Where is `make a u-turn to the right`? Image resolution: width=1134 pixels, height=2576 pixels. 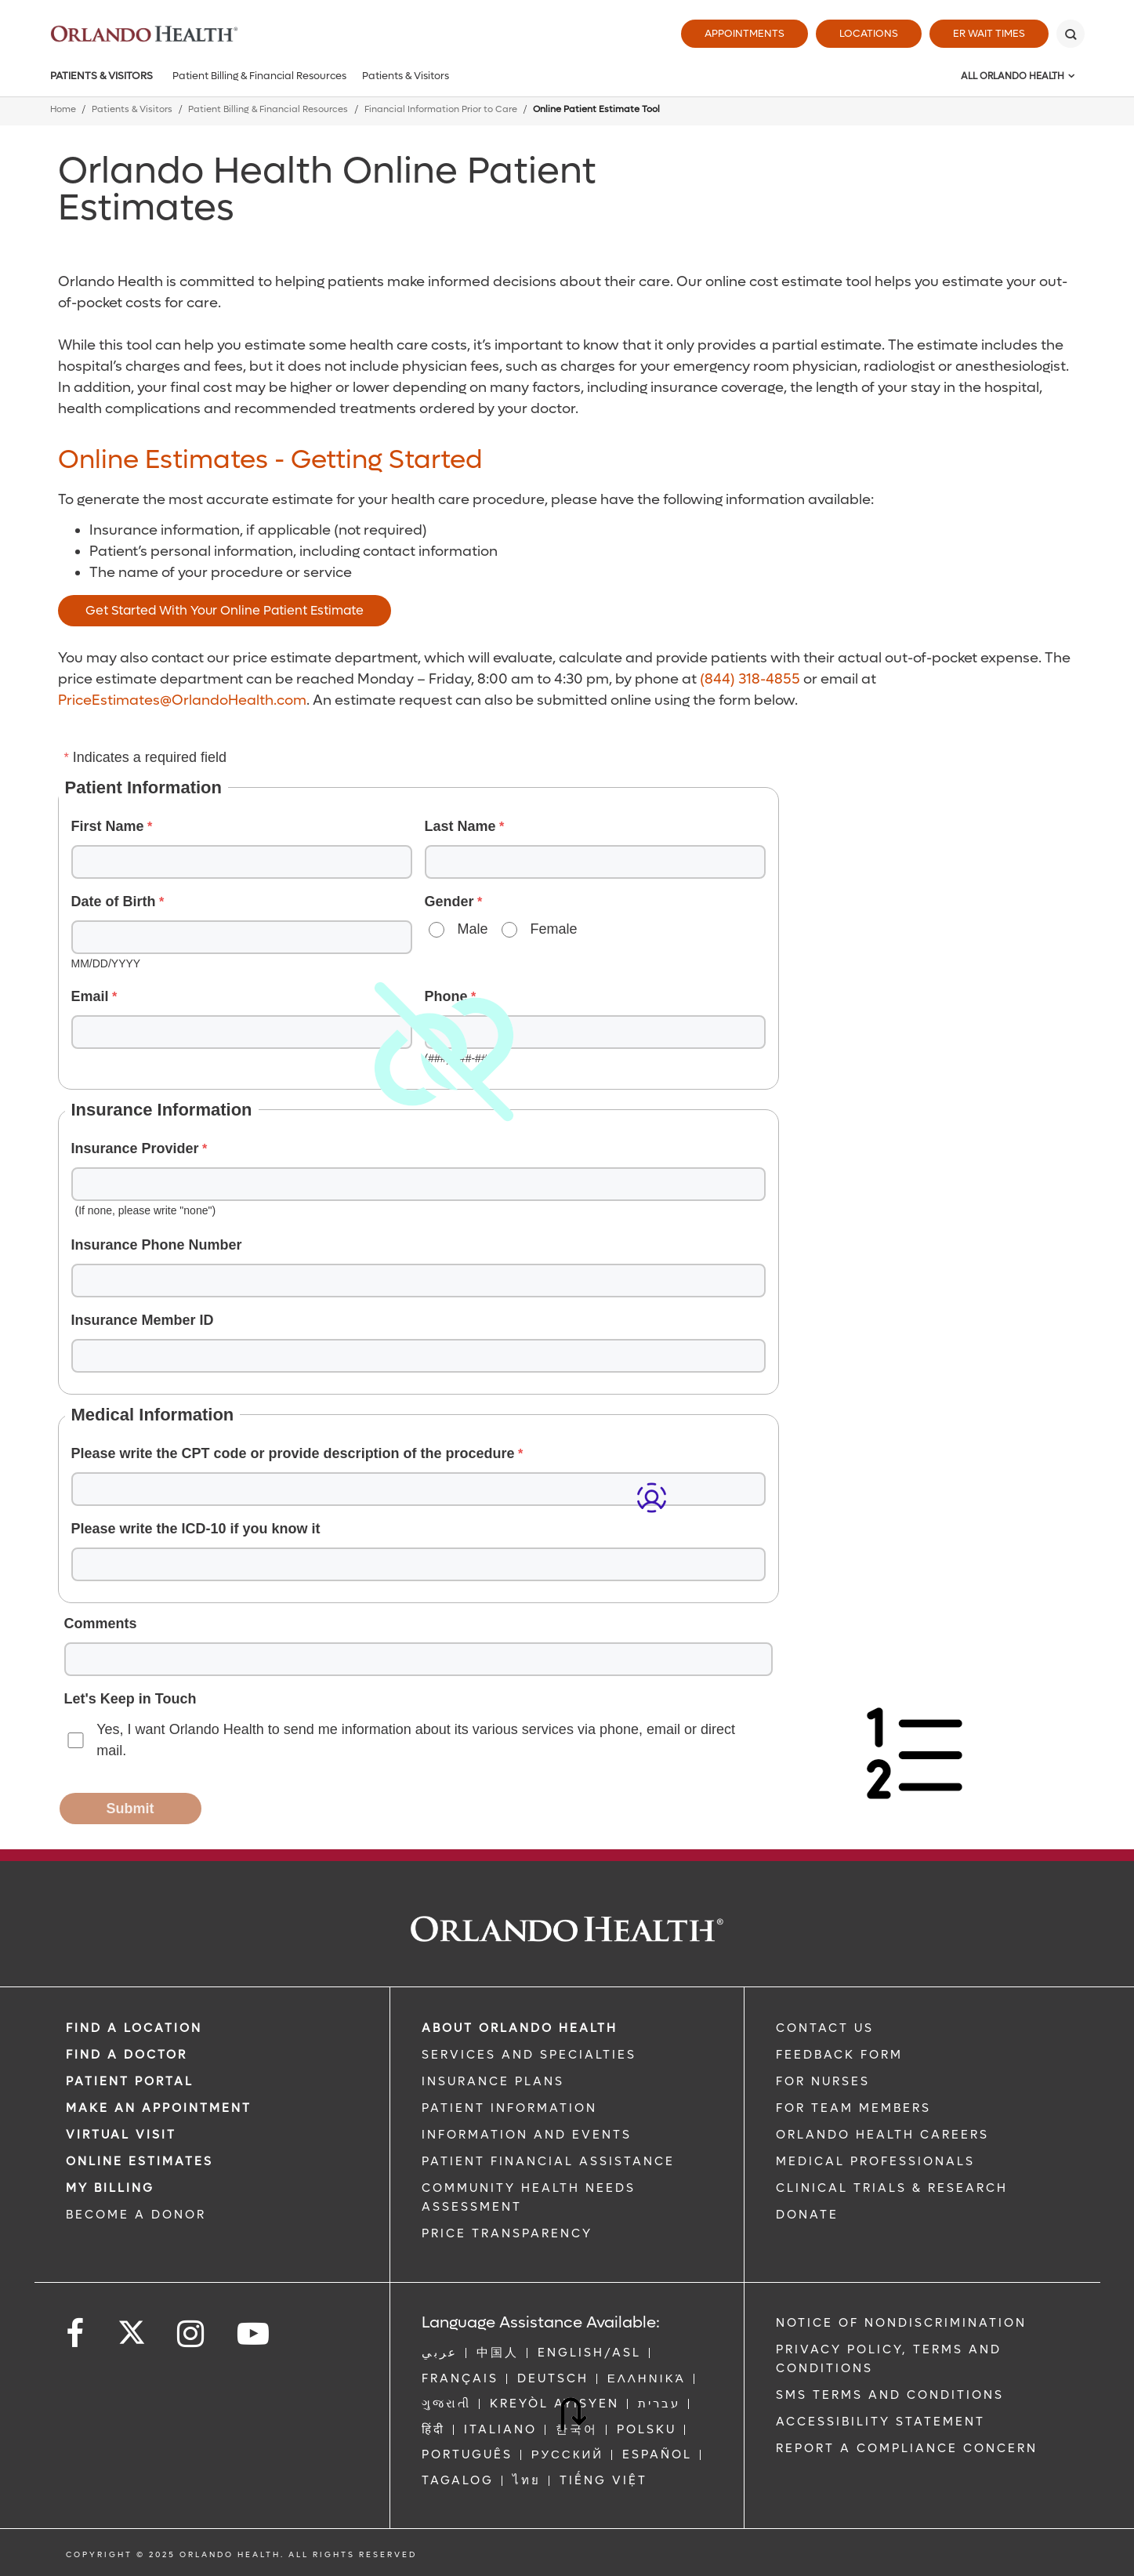
make a u-turn to the right is located at coordinates (571, 2414).